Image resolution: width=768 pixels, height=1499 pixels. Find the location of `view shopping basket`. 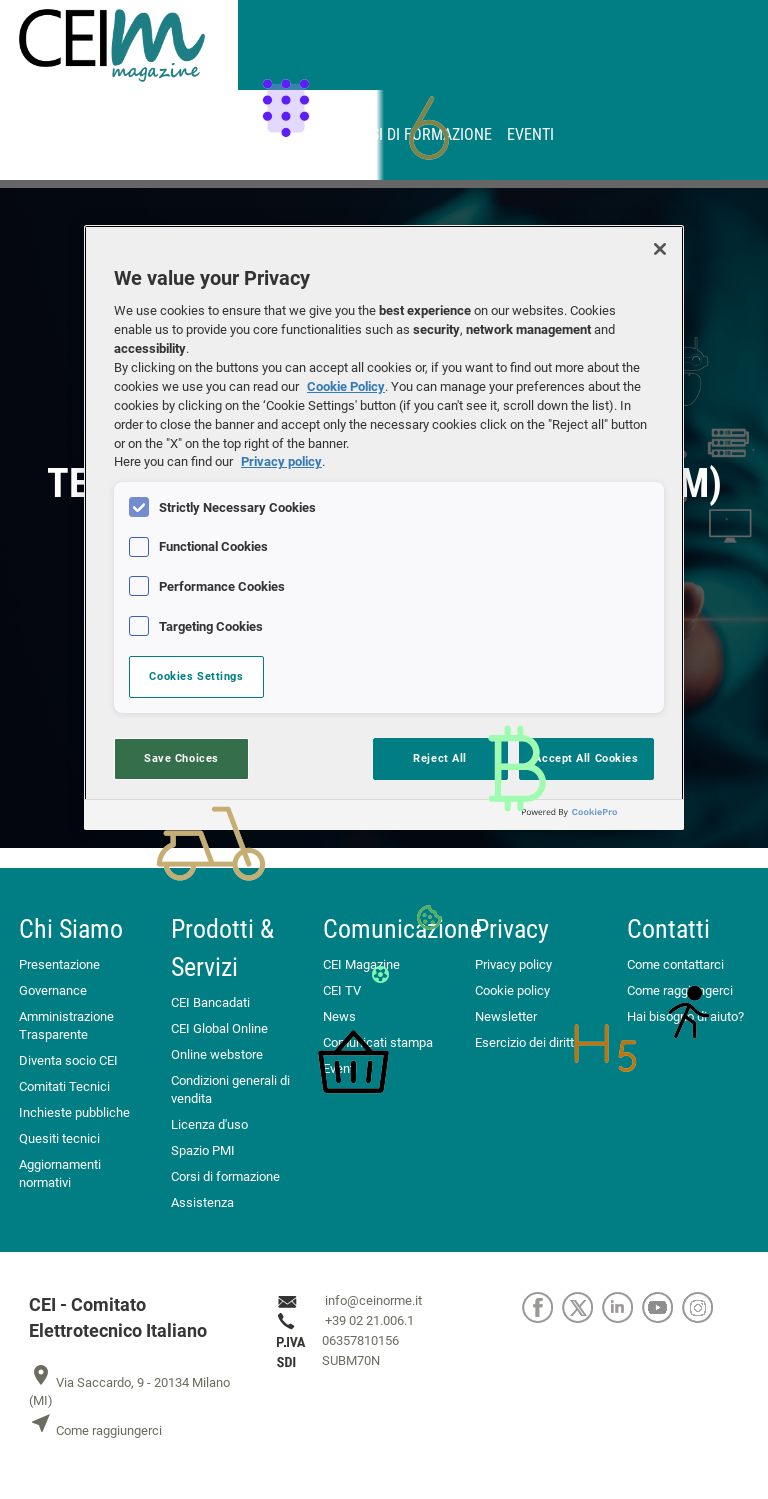

view shopping basket is located at coordinates (353, 1065).